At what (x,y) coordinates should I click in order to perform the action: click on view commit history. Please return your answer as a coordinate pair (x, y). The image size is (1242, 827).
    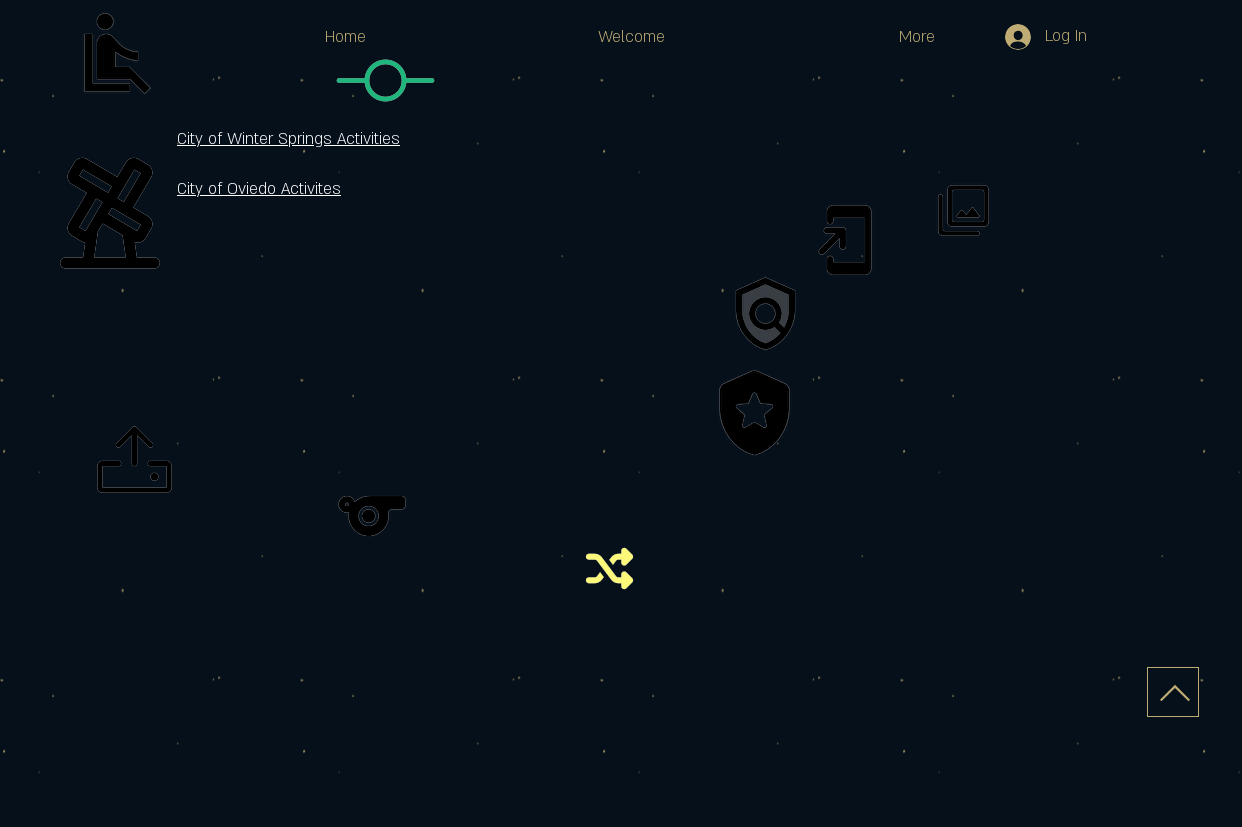
    Looking at the image, I should click on (385, 80).